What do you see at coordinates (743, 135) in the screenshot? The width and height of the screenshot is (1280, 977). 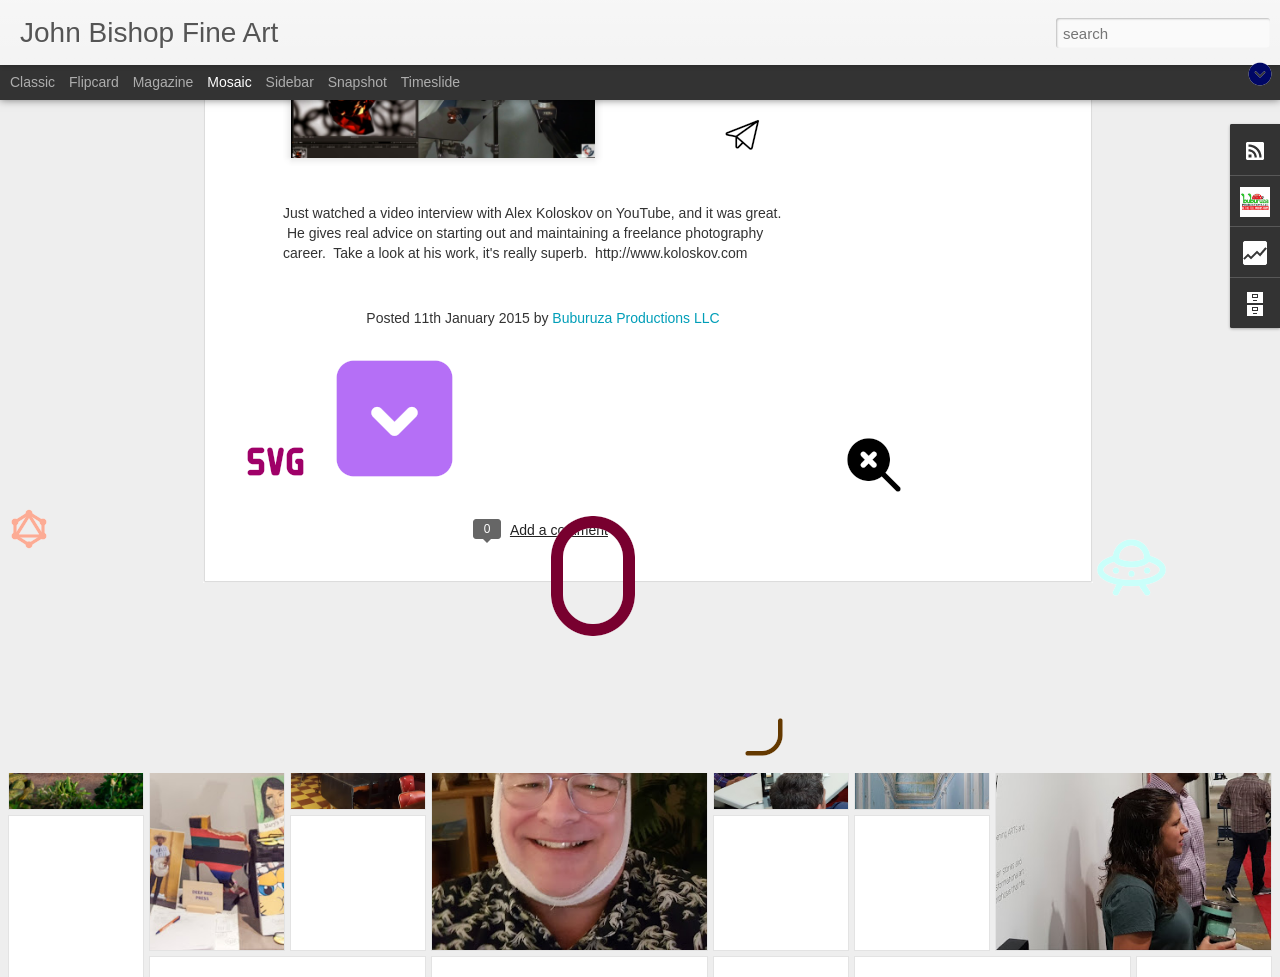 I see `open Telegram messaging app` at bounding box center [743, 135].